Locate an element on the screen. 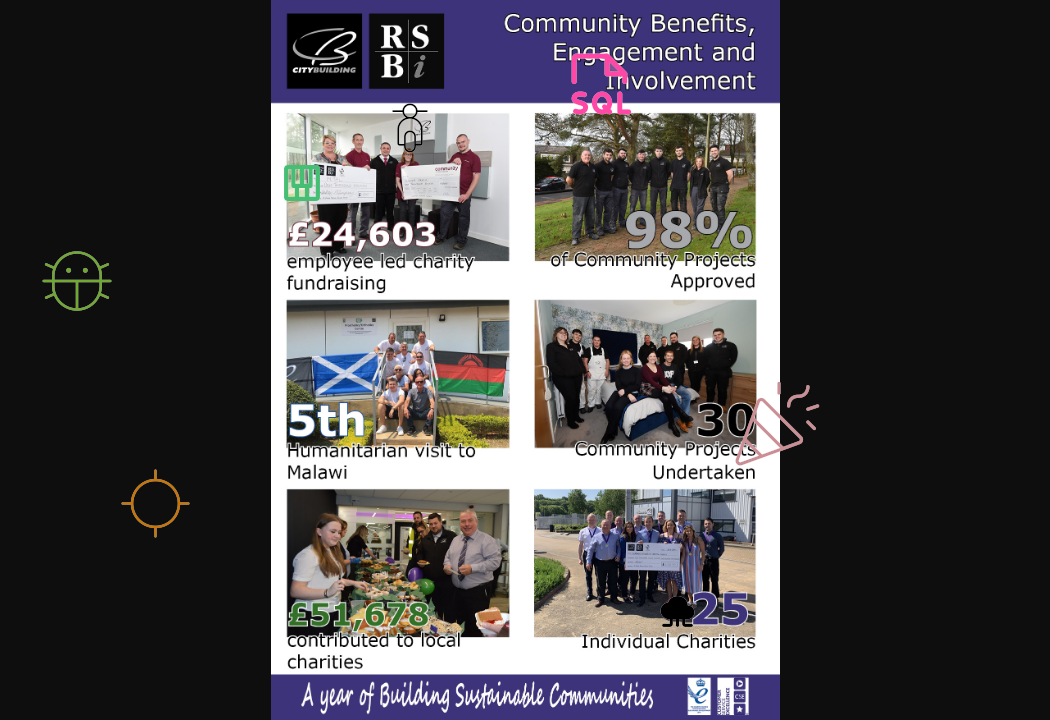  access current location is located at coordinates (155, 503).